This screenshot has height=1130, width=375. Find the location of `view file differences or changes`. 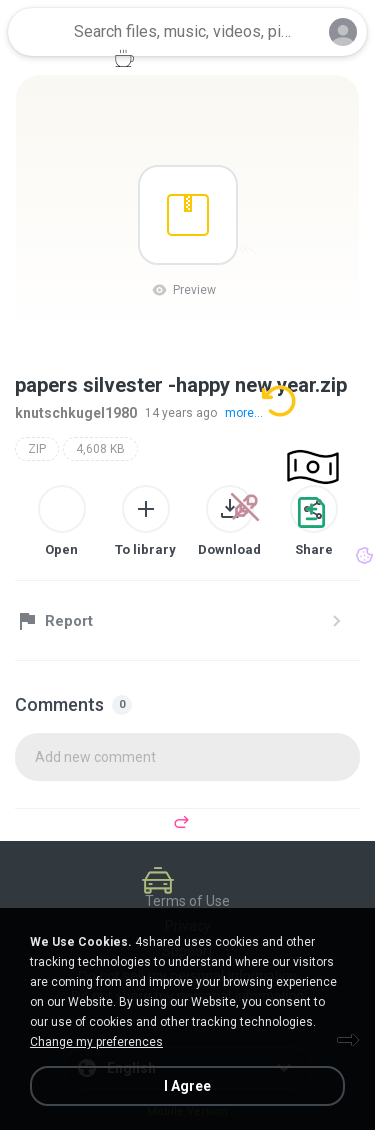

view file differences or changes is located at coordinates (311, 512).